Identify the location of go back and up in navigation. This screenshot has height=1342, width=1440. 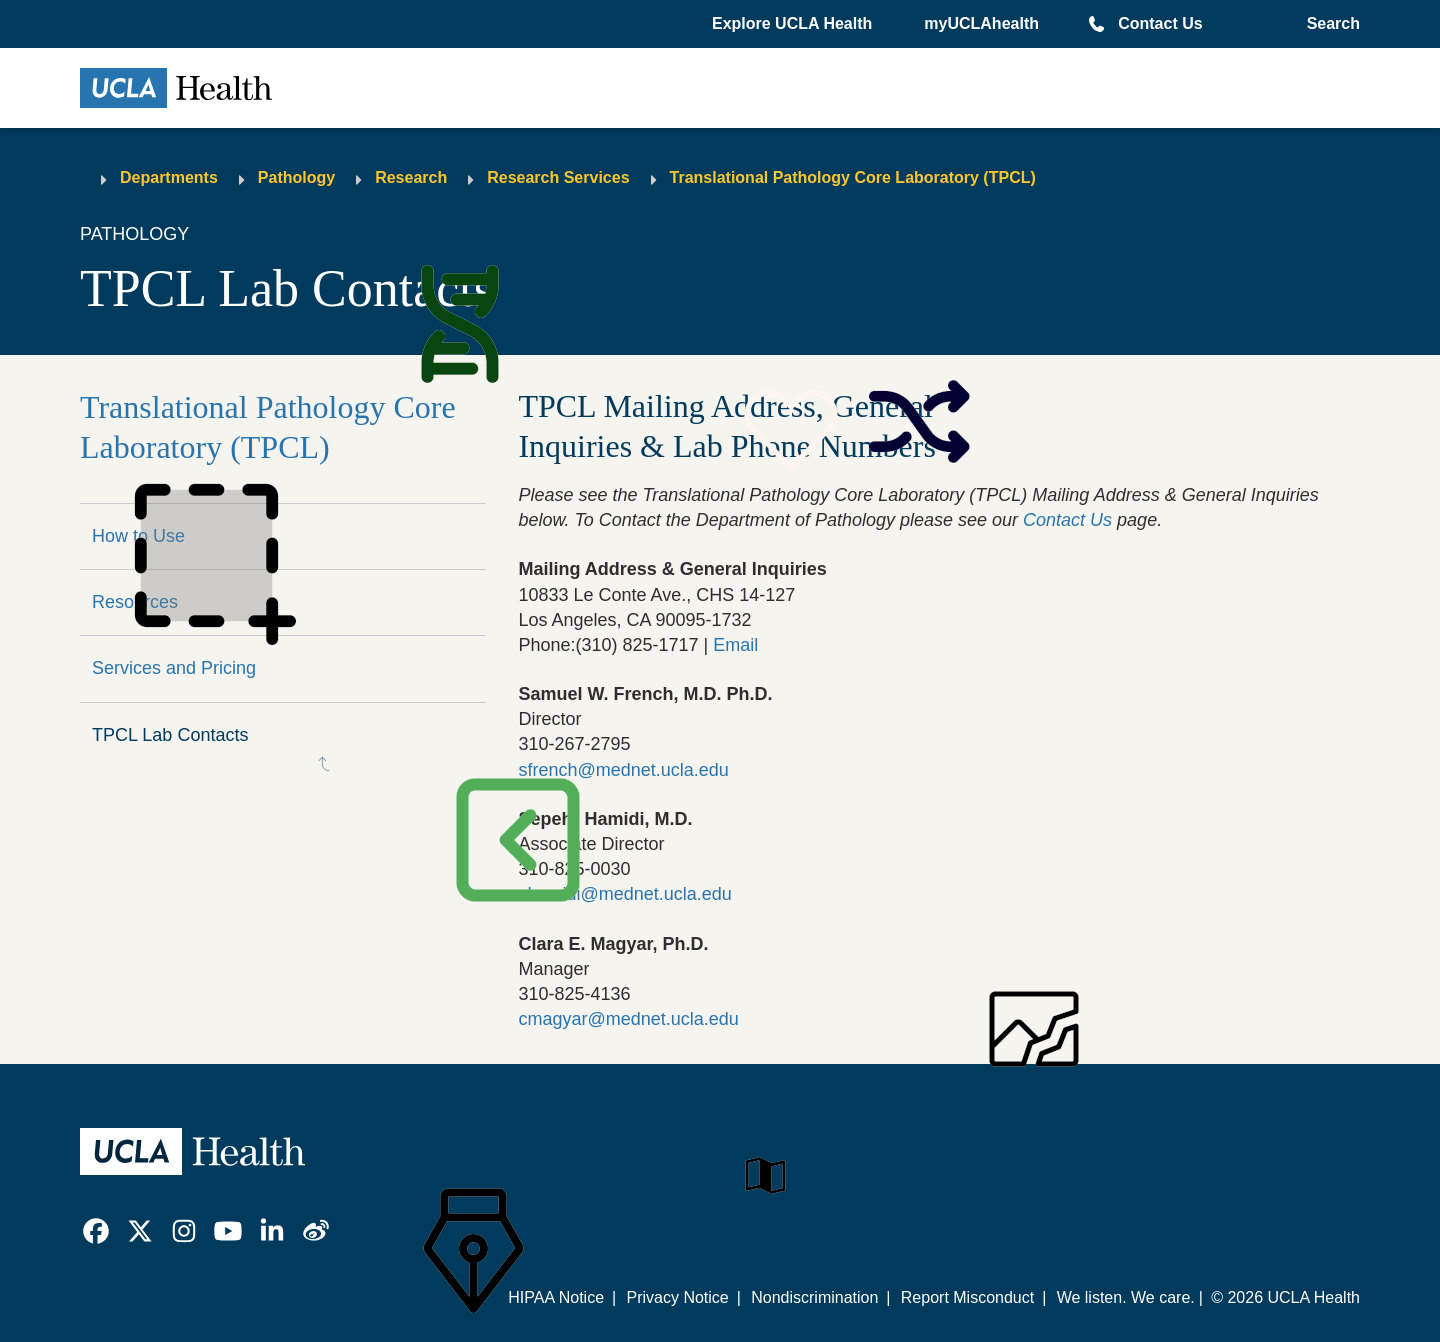
(324, 764).